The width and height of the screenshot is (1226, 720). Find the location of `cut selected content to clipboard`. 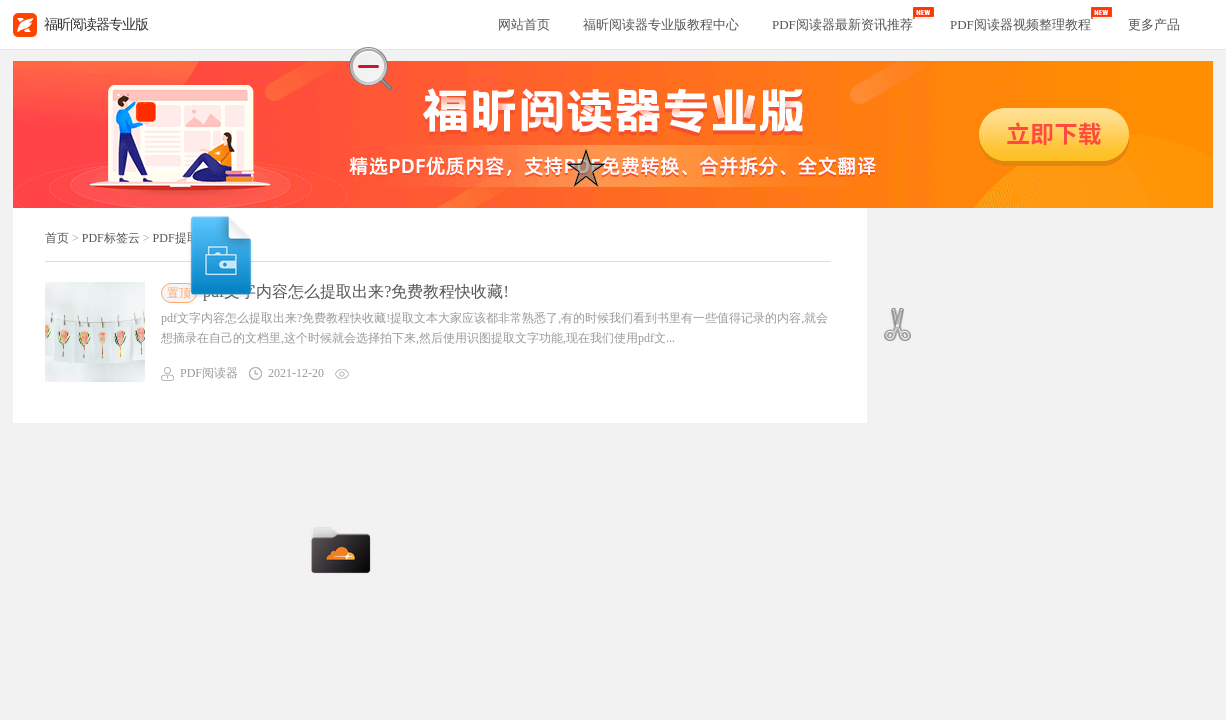

cut selected content to clipboard is located at coordinates (897, 324).